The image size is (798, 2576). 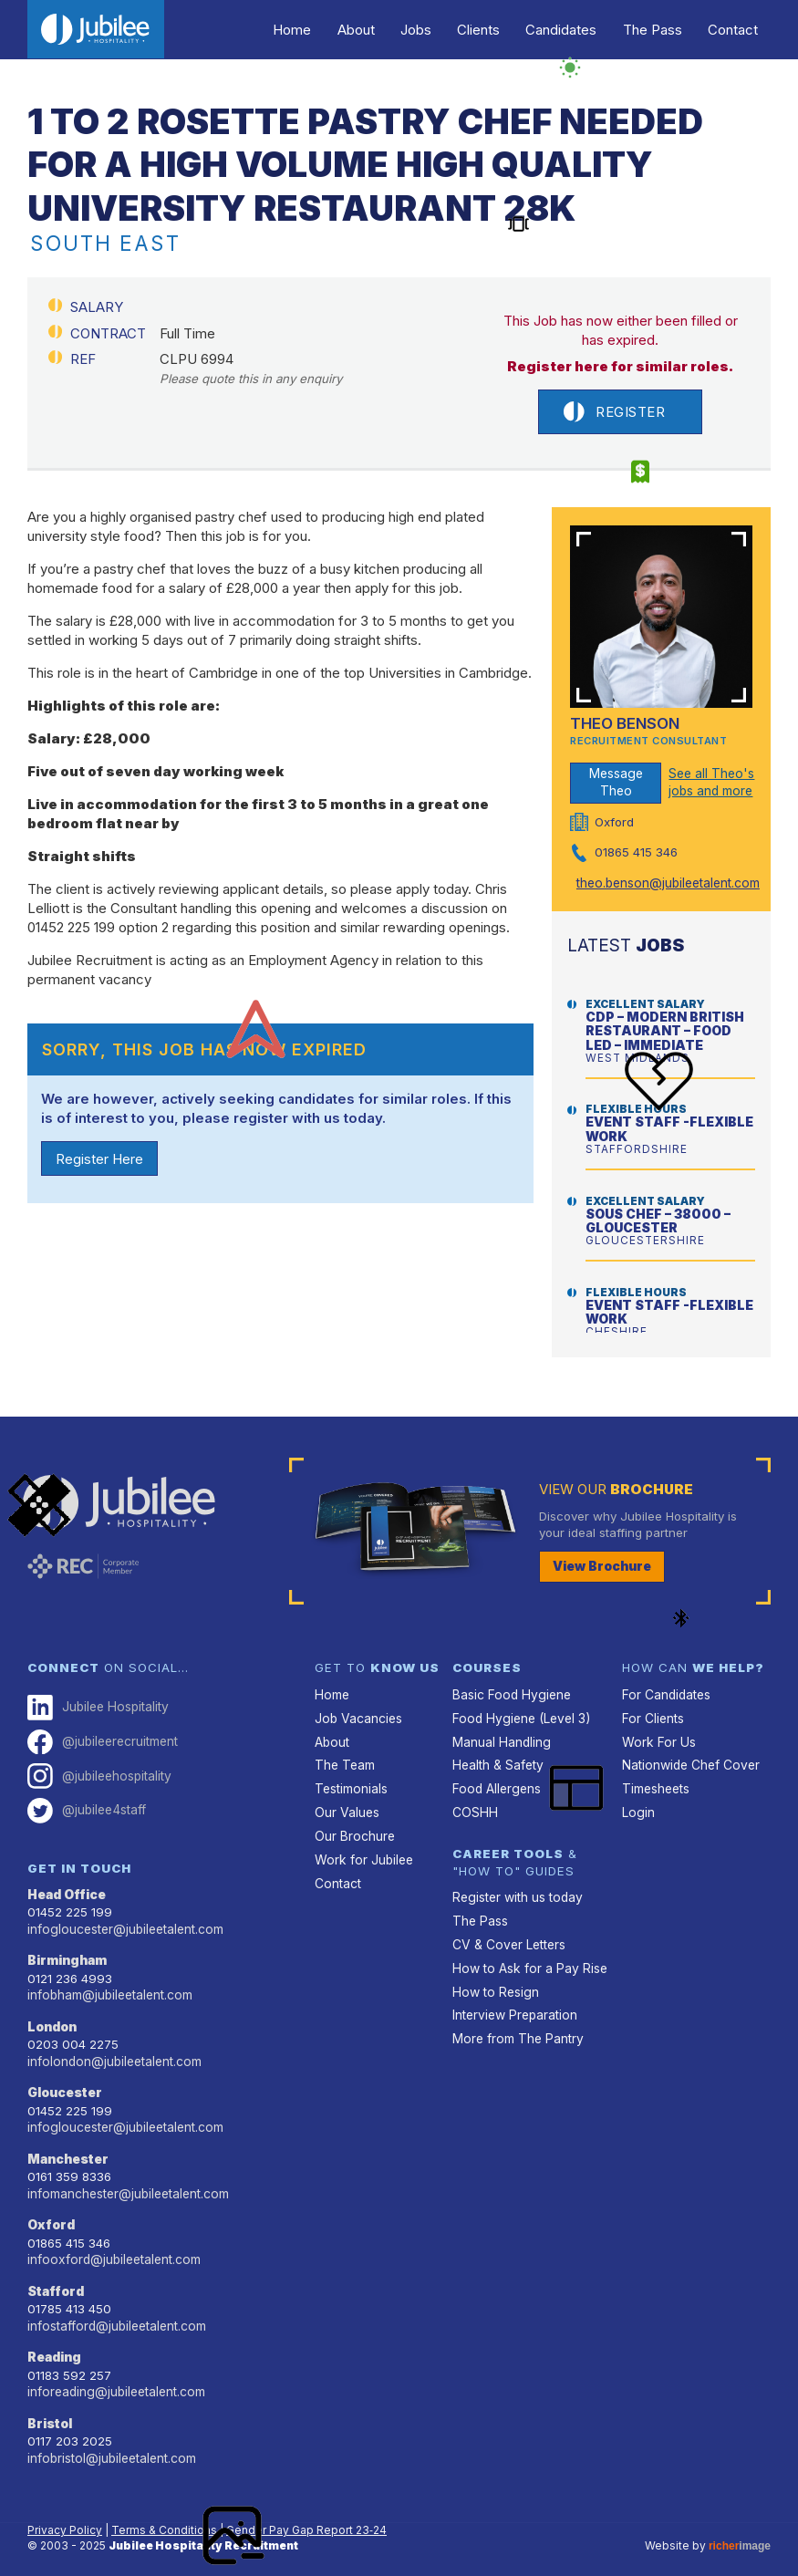 I want to click on remove a photo from your collection, so click(x=232, y=2535).